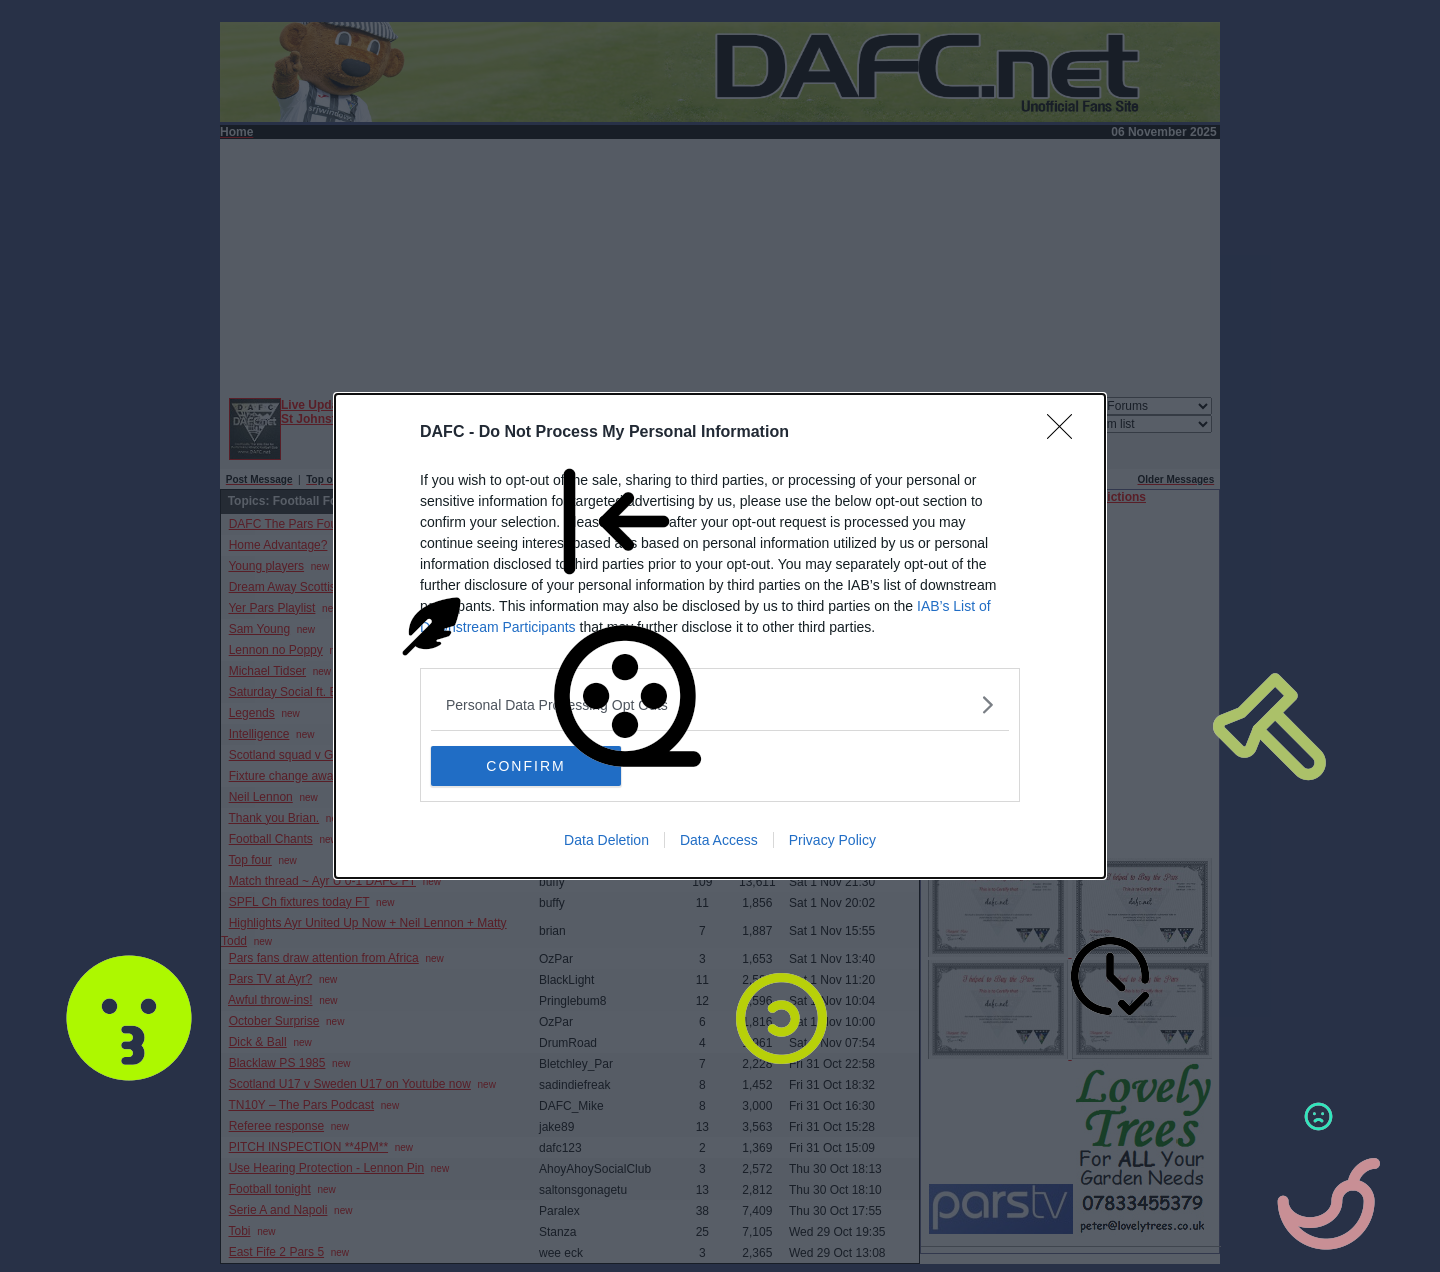 This screenshot has height=1272, width=1440. I want to click on indicates copyleft licensing for content or software, so click(781, 1018).